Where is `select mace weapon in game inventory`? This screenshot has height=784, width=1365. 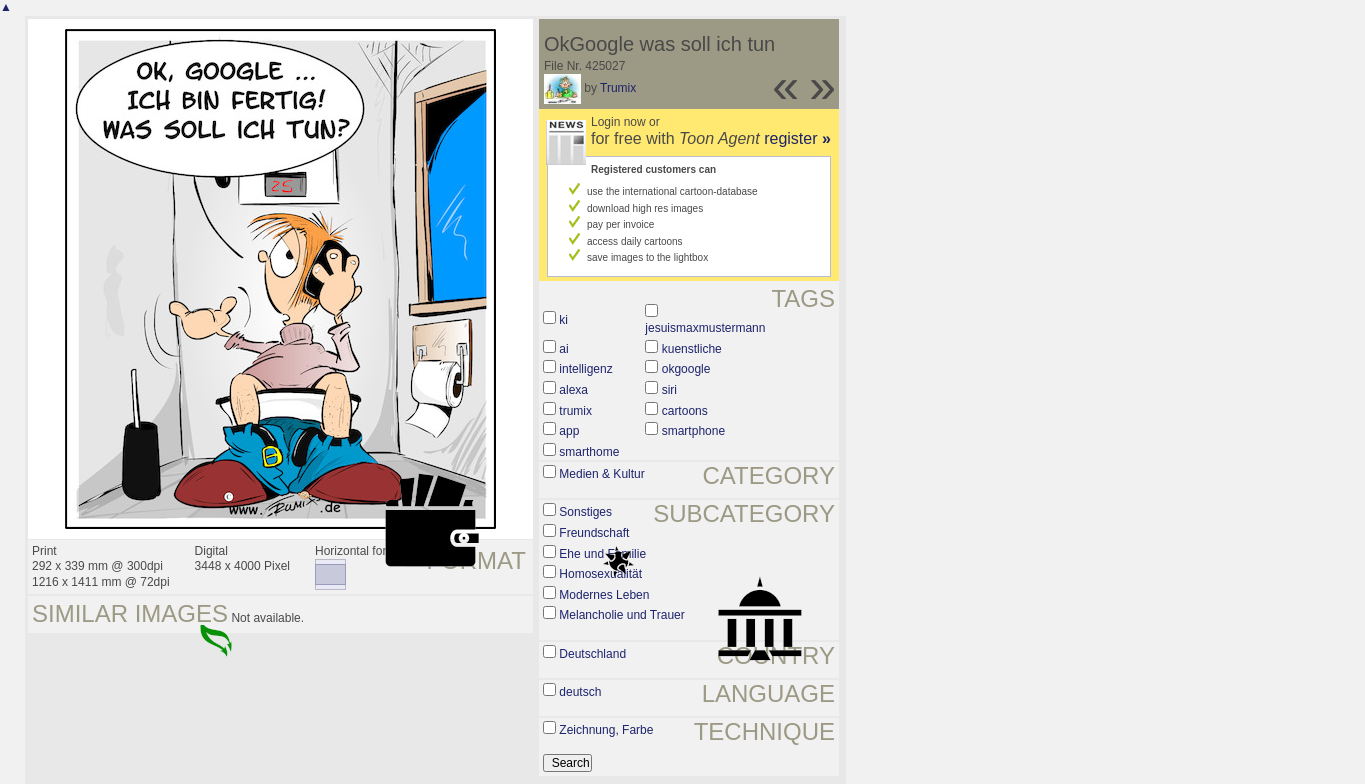
select mace weapon in game inventory is located at coordinates (618, 561).